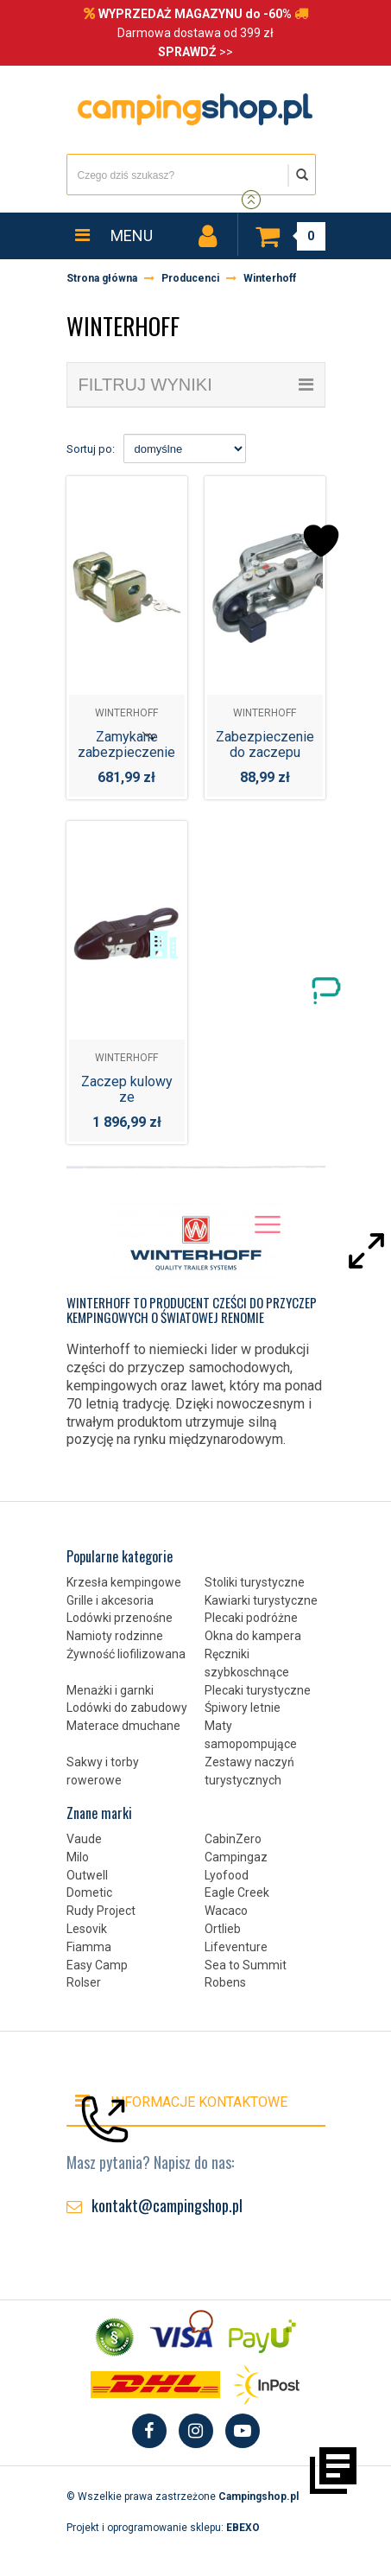  What do you see at coordinates (201, 2321) in the screenshot?
I see `open chat or messaging` at bounding box center [201, 2321].